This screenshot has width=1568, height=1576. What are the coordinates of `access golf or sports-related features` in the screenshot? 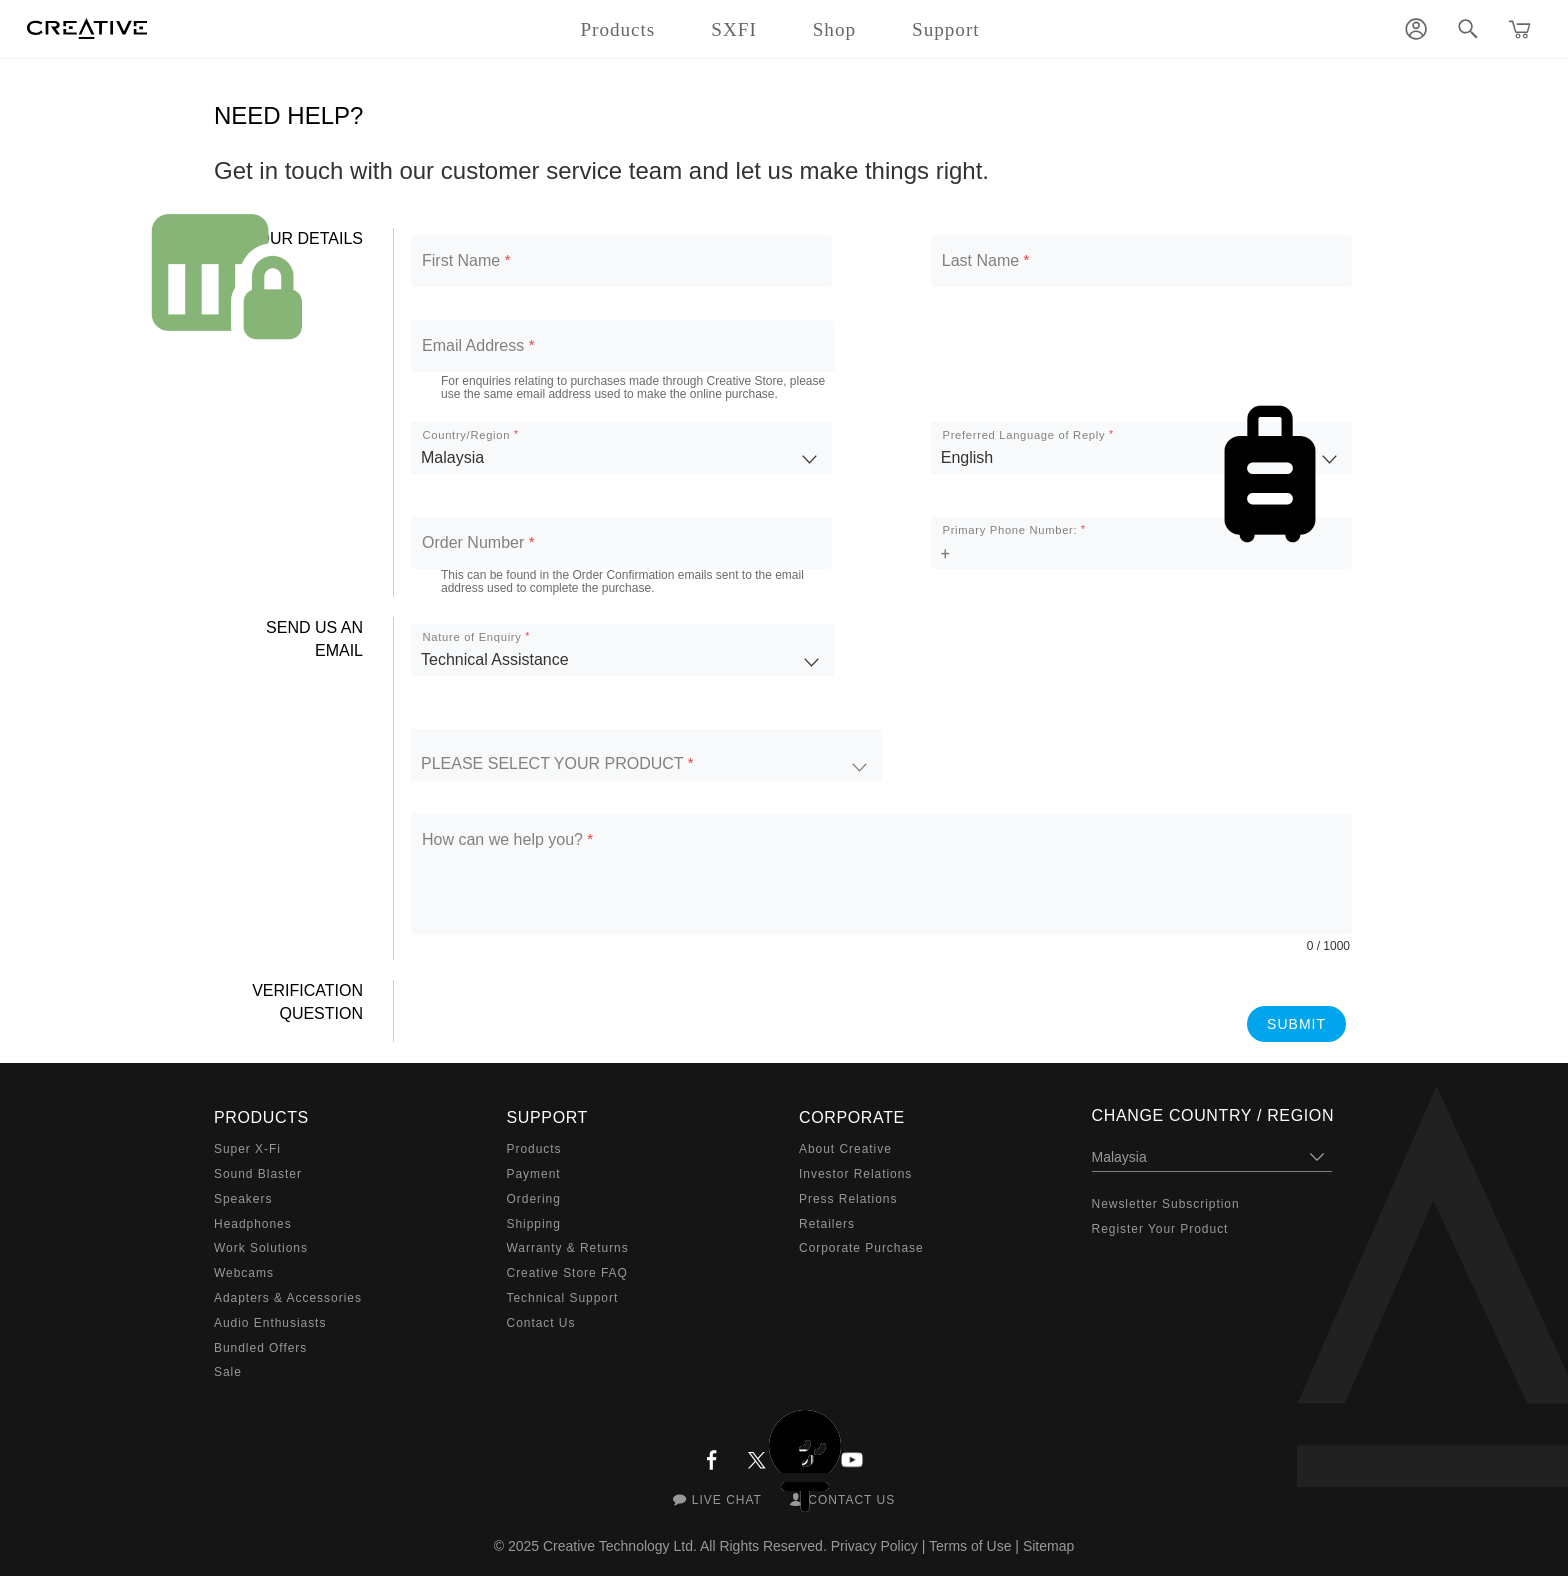 It's located at (805, 1458).